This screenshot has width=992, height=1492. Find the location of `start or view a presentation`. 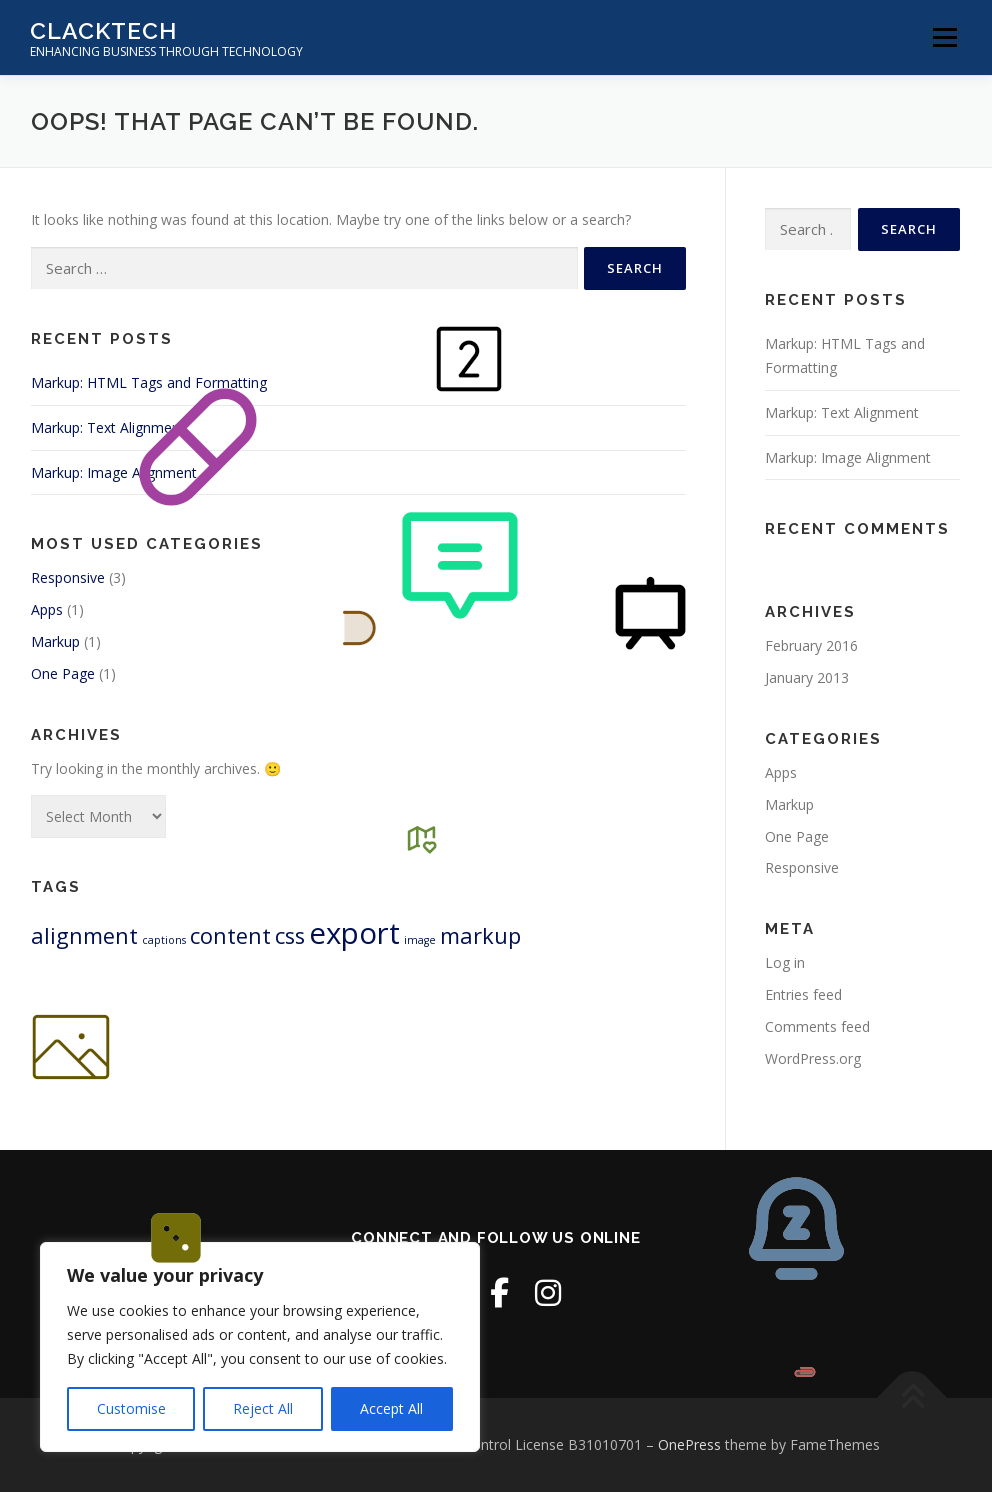

start or view a presentation is located at coordinates (650, 614).